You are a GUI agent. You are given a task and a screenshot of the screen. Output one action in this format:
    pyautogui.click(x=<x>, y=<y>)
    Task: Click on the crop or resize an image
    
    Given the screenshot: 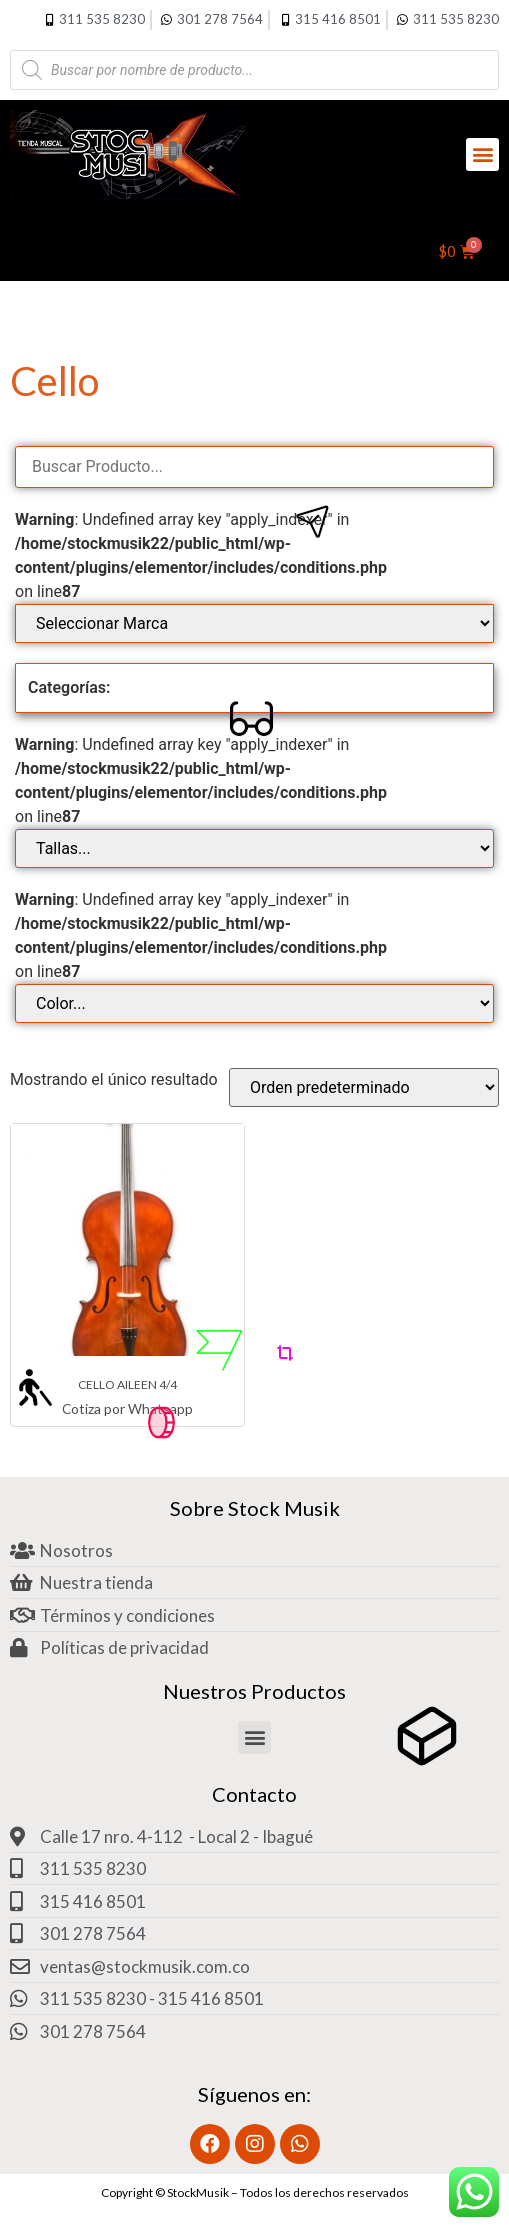 What is the action you would take?
    pyautogui.click(x=285, y=1353)
    